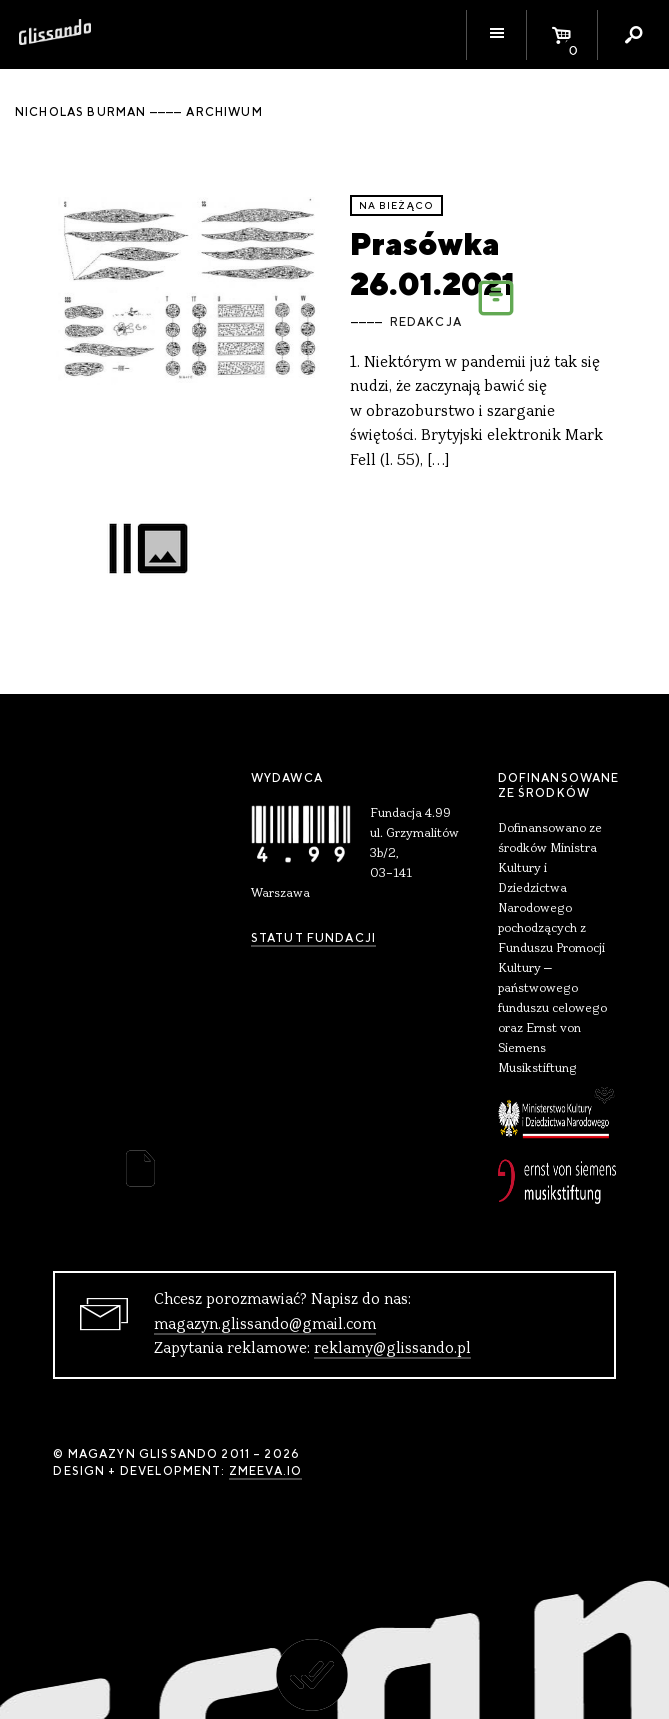 Image resolution: width=669 pixels, height=1719 pixels. I want to click on toggle dark mode or night theme, so click(604, 1095).